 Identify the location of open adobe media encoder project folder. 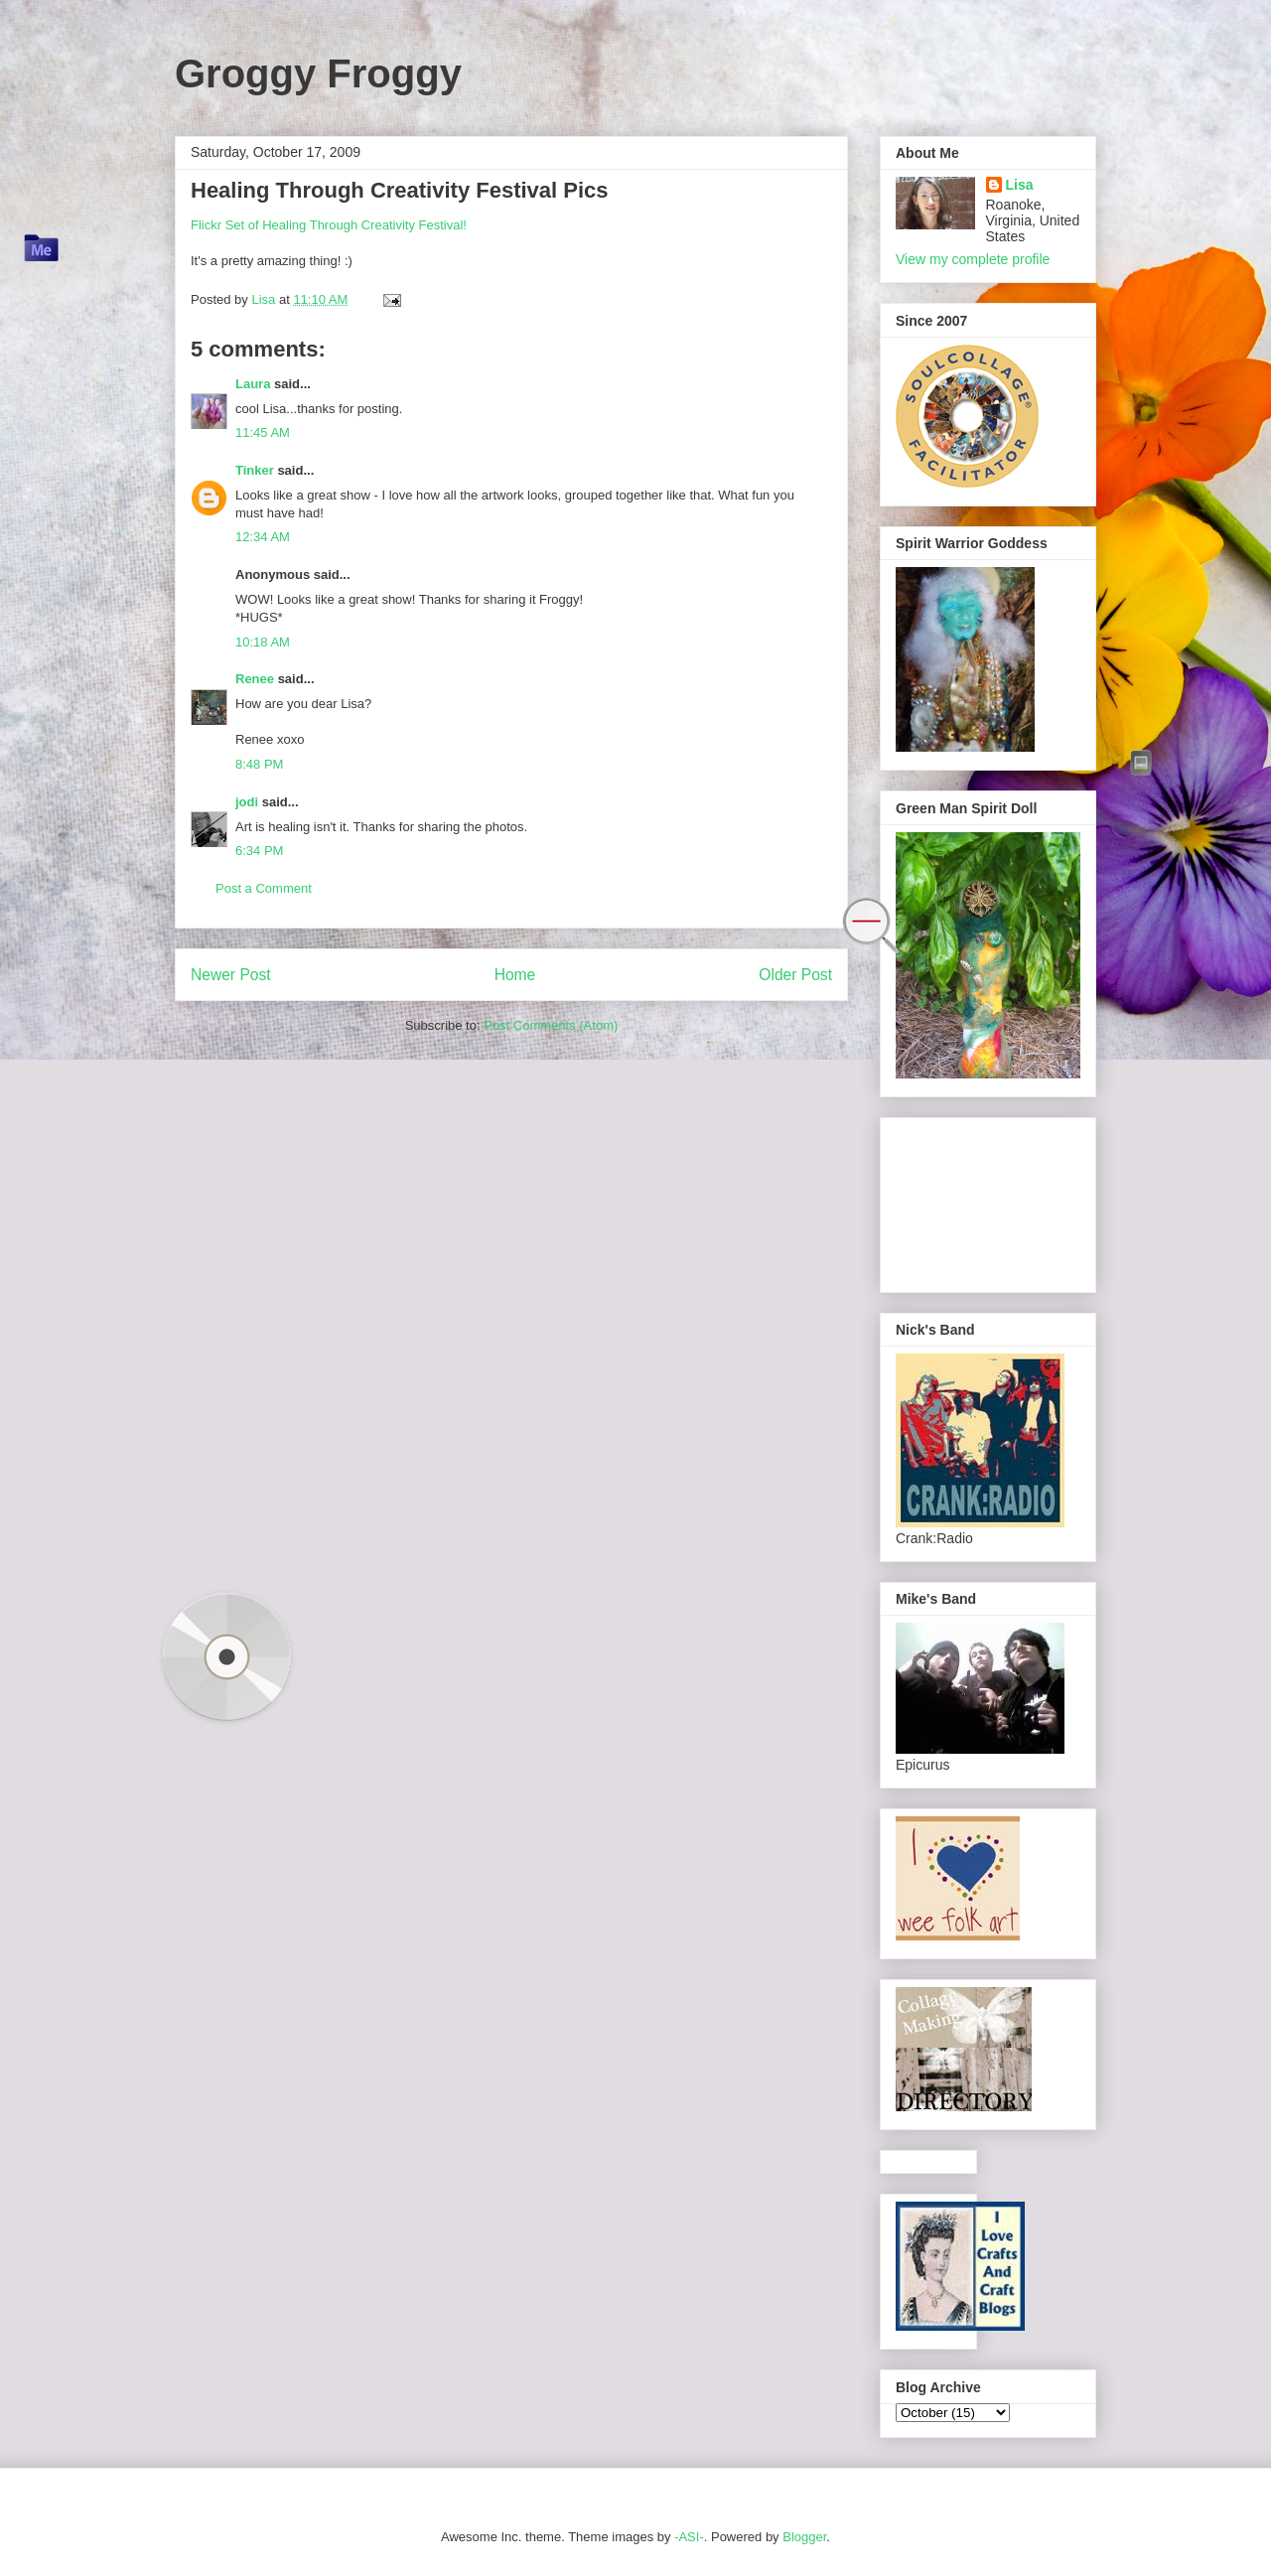
(41, 248).